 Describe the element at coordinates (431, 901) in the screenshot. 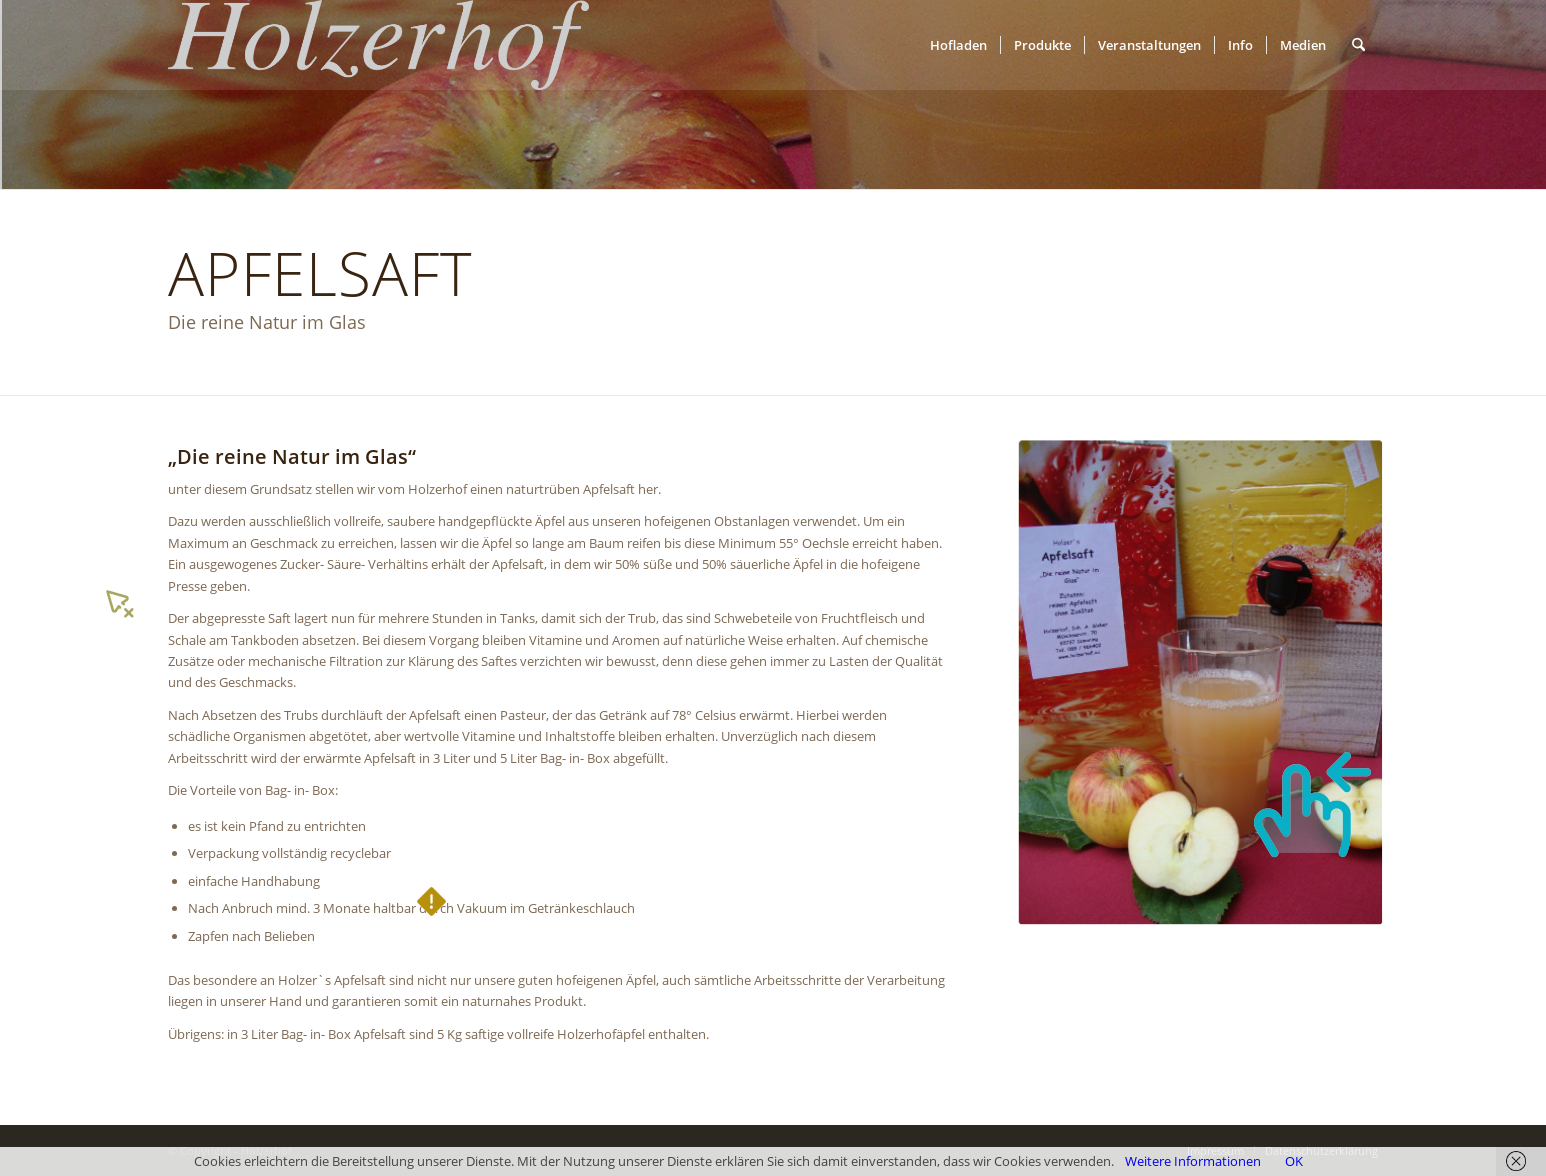

I see `indicates a warning or alert status` at that location.